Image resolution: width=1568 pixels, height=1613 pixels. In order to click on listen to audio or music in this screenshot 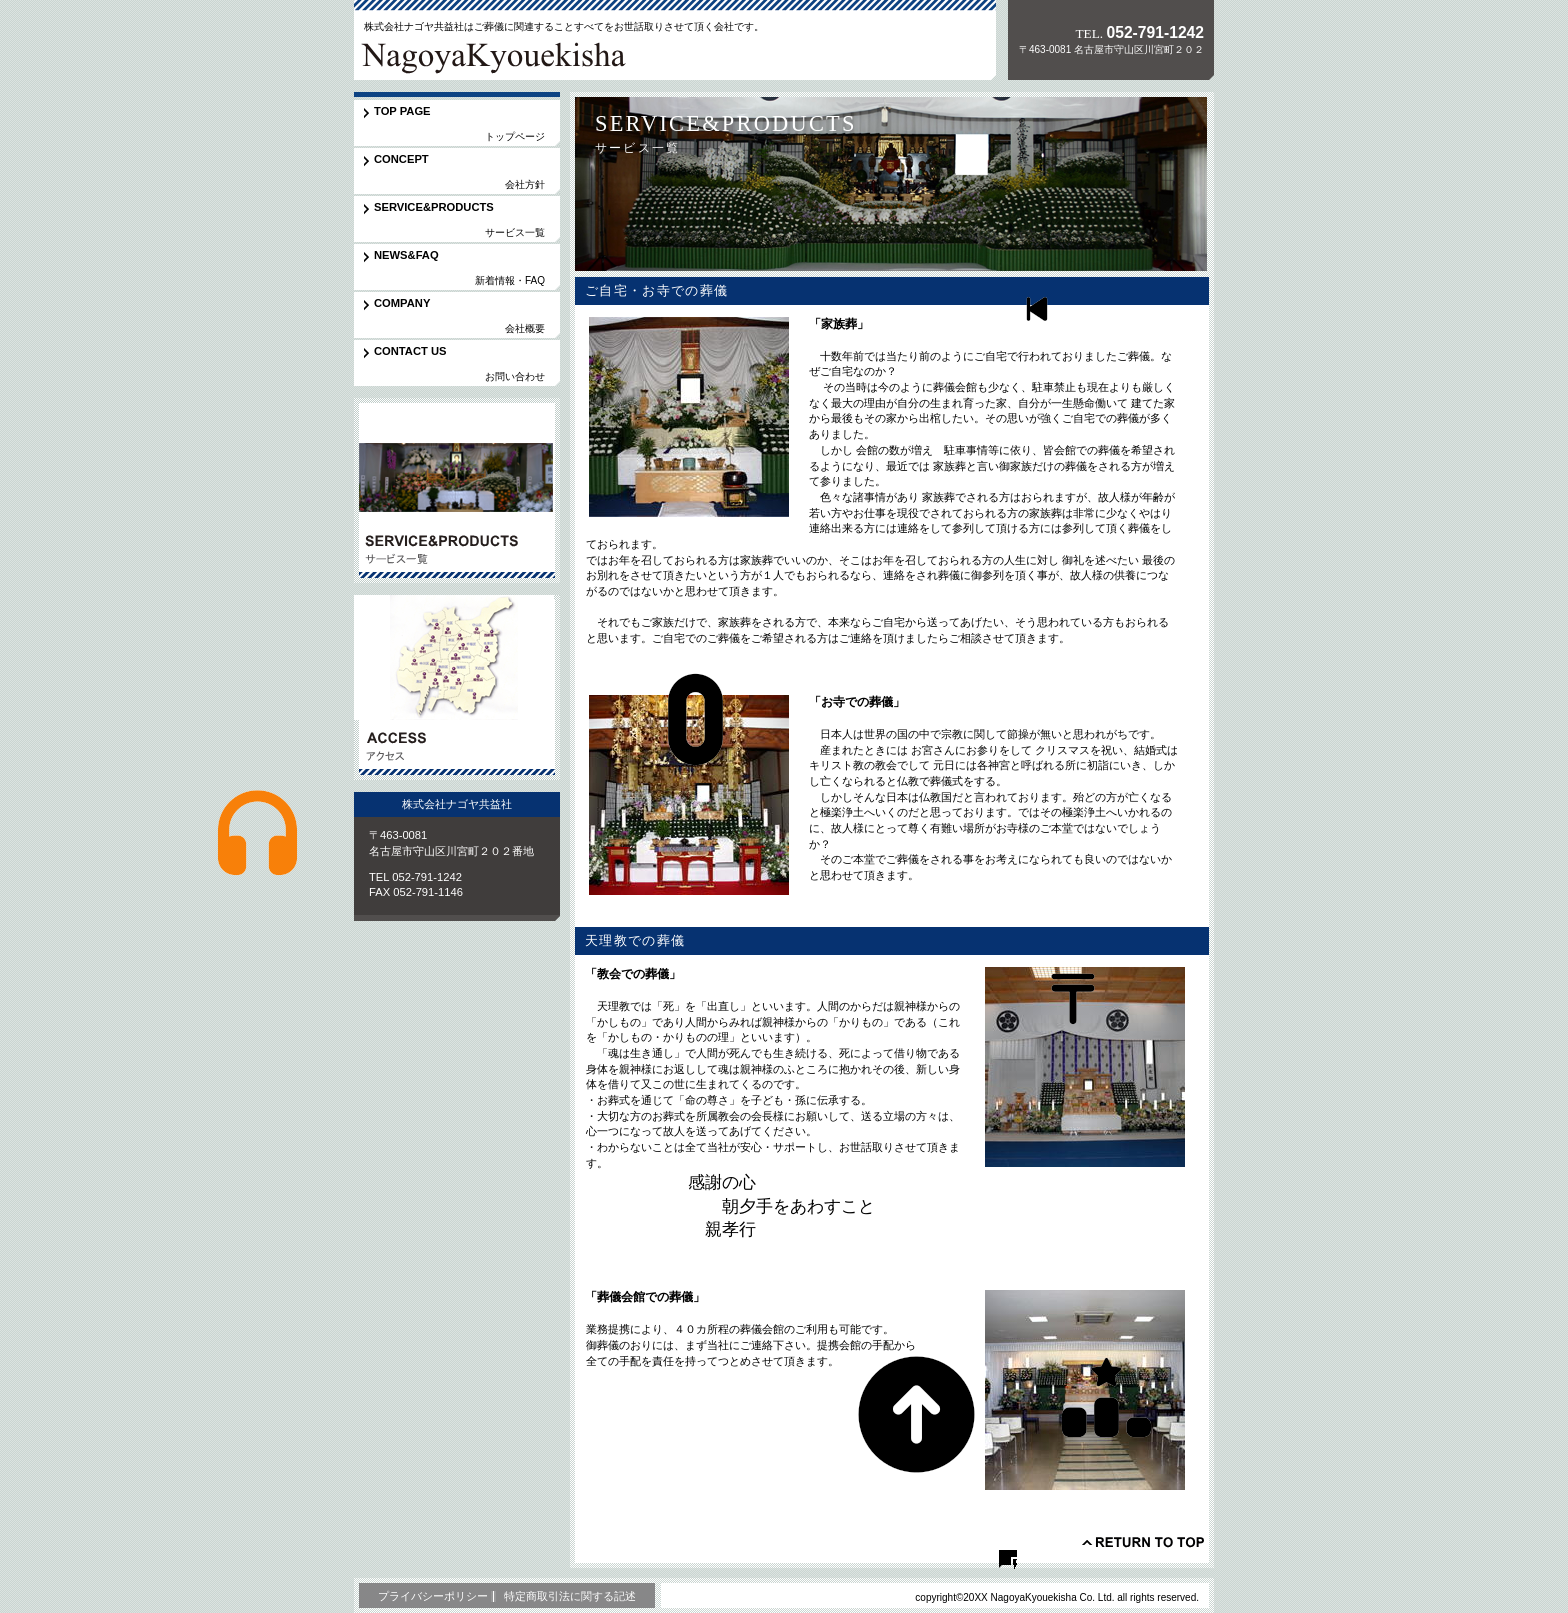, I will do `click(257, 835)`.